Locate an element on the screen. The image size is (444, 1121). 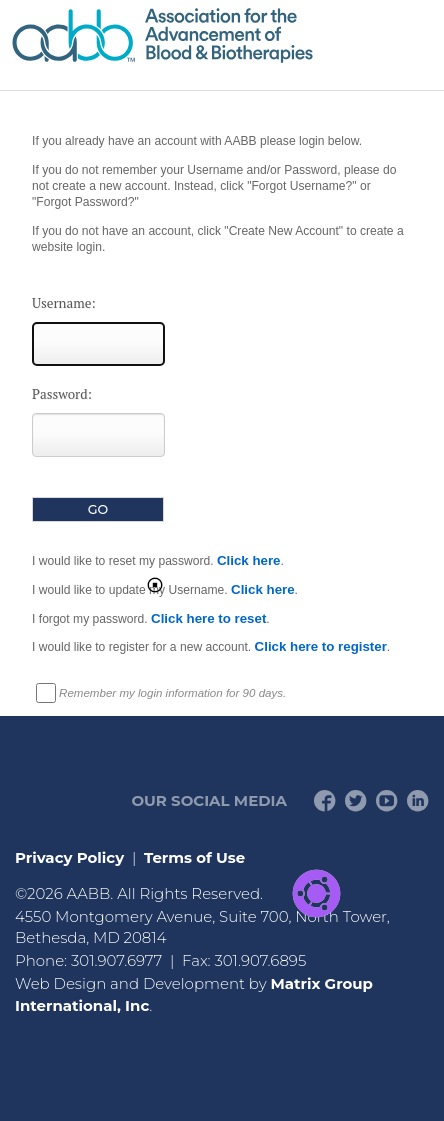
stop media playback is located at coordinates (155, 585).